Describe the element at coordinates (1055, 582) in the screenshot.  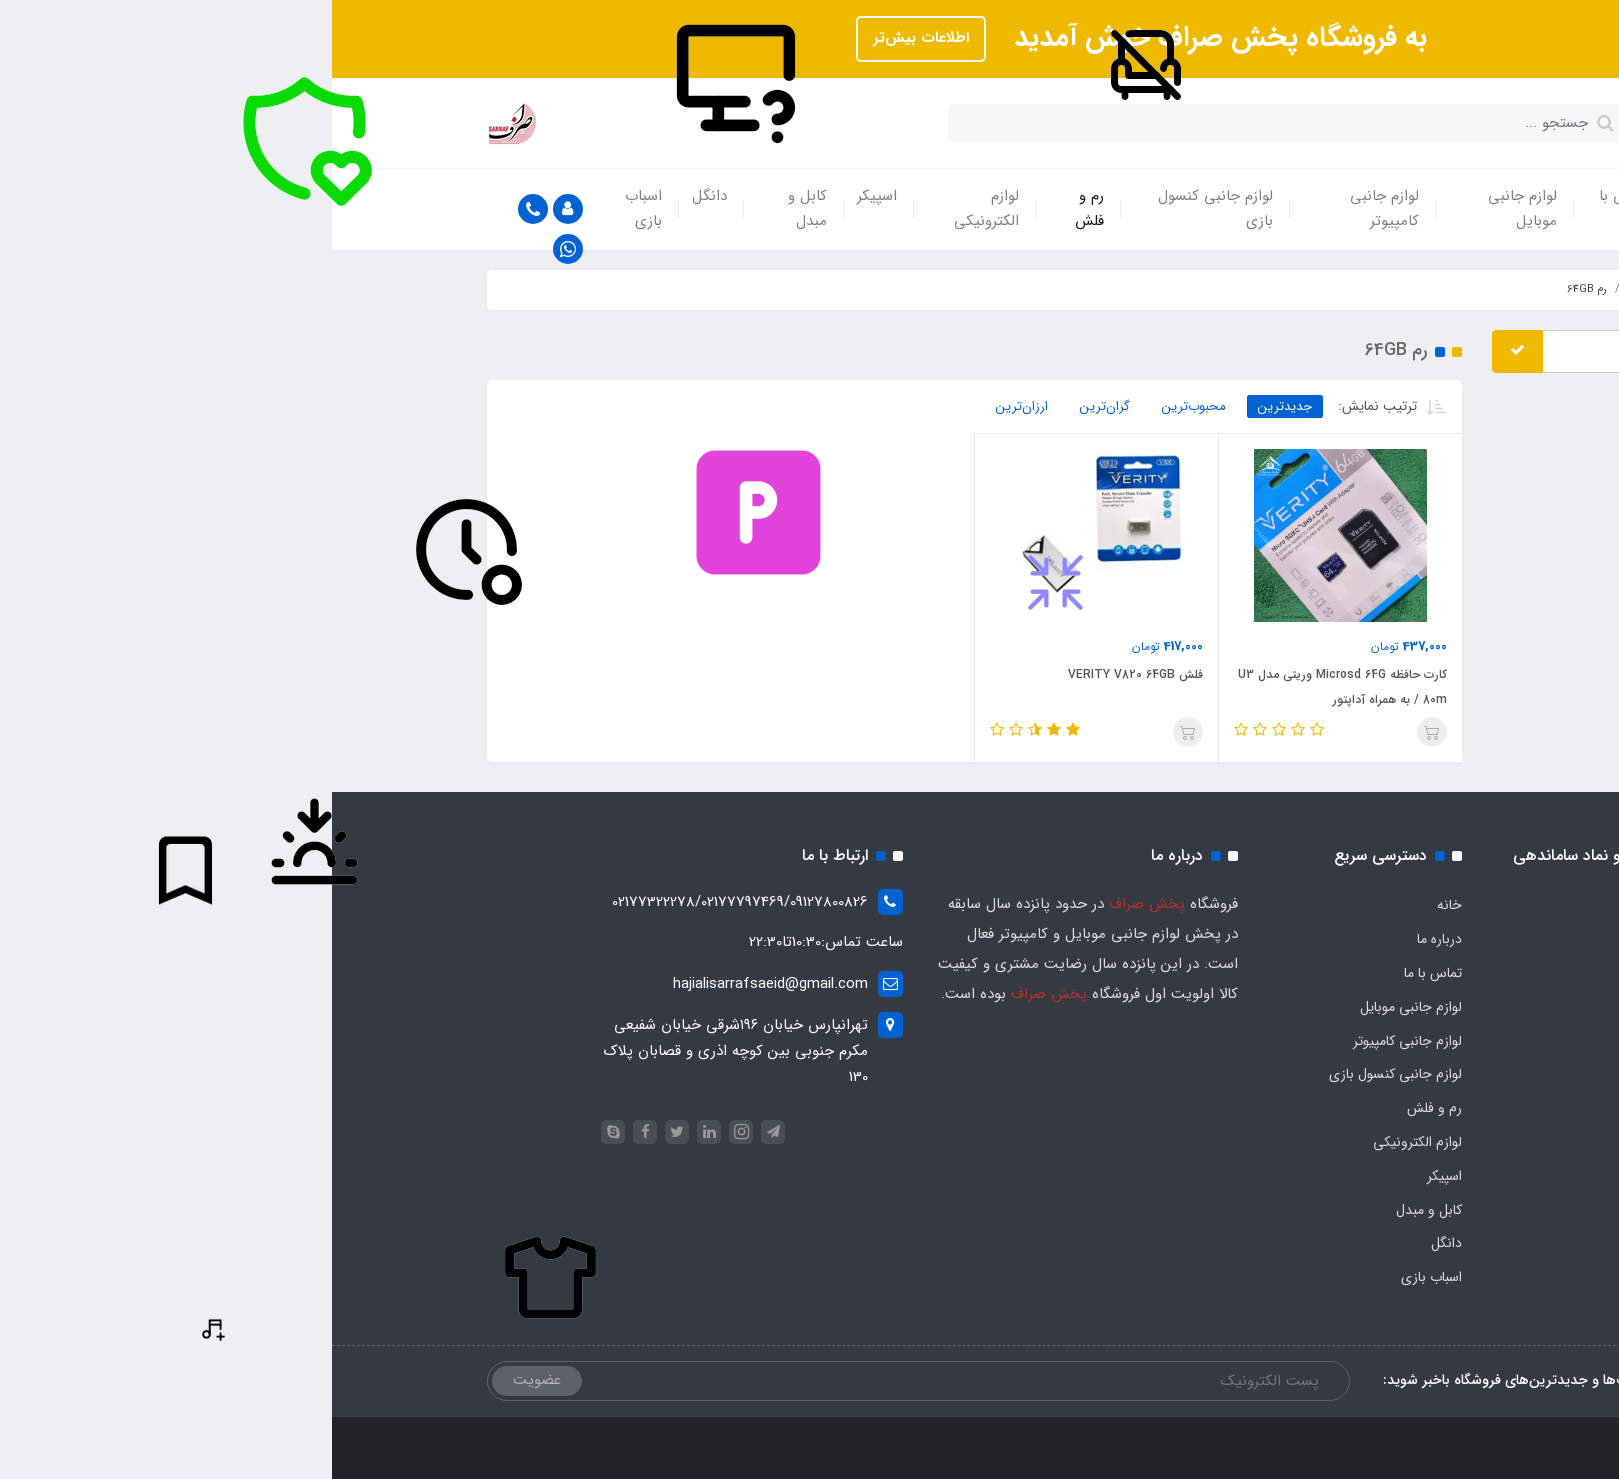
I see `exit fullscreen mode` at that location.